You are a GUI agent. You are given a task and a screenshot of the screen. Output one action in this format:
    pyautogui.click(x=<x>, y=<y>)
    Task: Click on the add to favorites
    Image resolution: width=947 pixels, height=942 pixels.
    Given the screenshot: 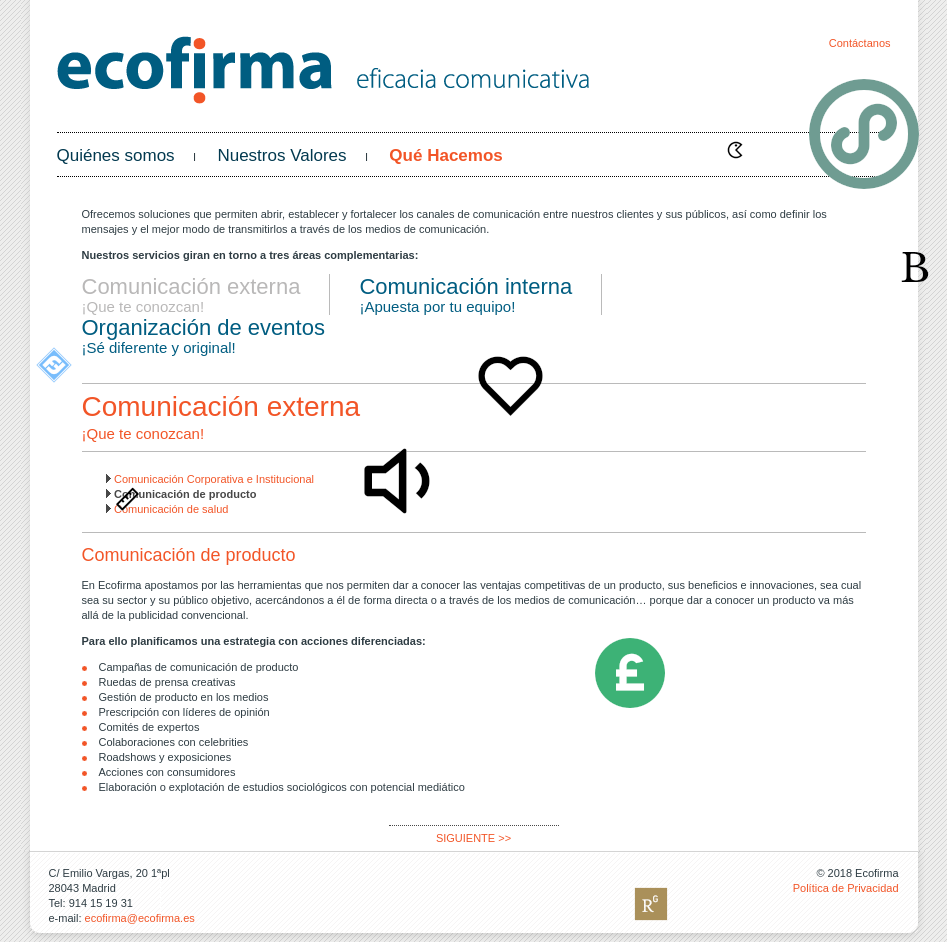 What is the action you would take?
    pyautogui.click(x=510, y=385)
    